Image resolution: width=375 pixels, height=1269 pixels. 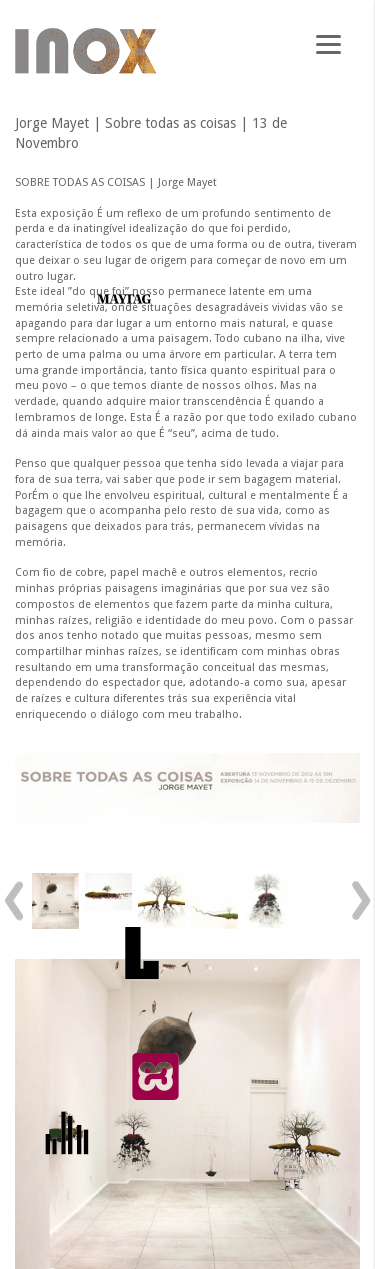 I want to click on visit instructables website or app, so click(x=289, y=1170).